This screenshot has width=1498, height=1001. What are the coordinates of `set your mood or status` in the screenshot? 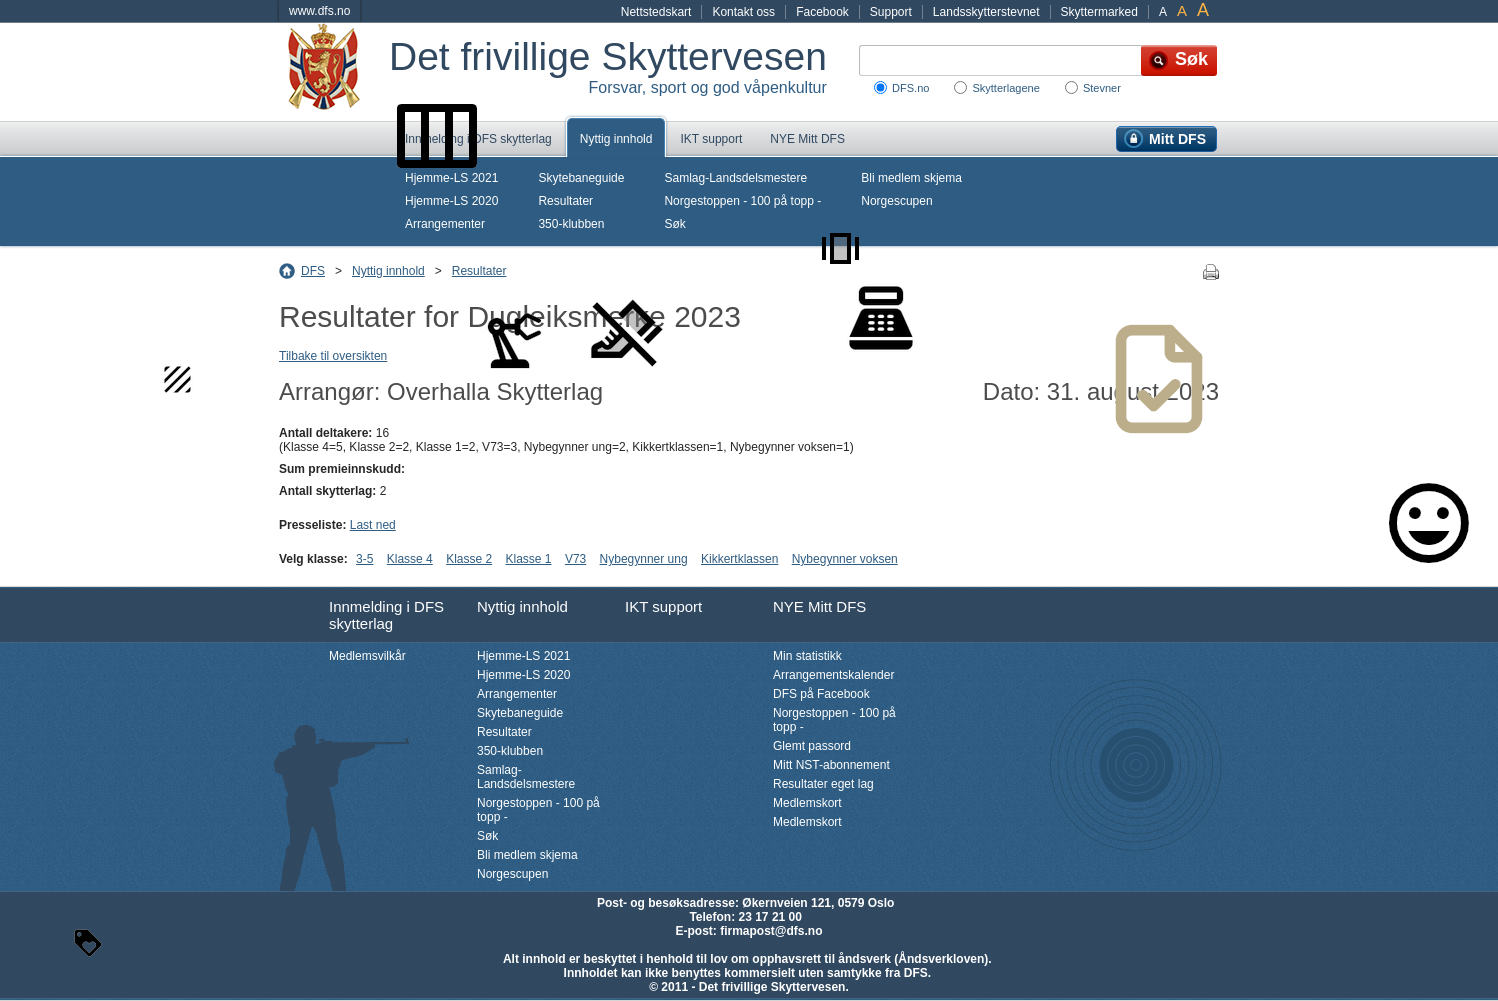 It's located at (1429, 523).